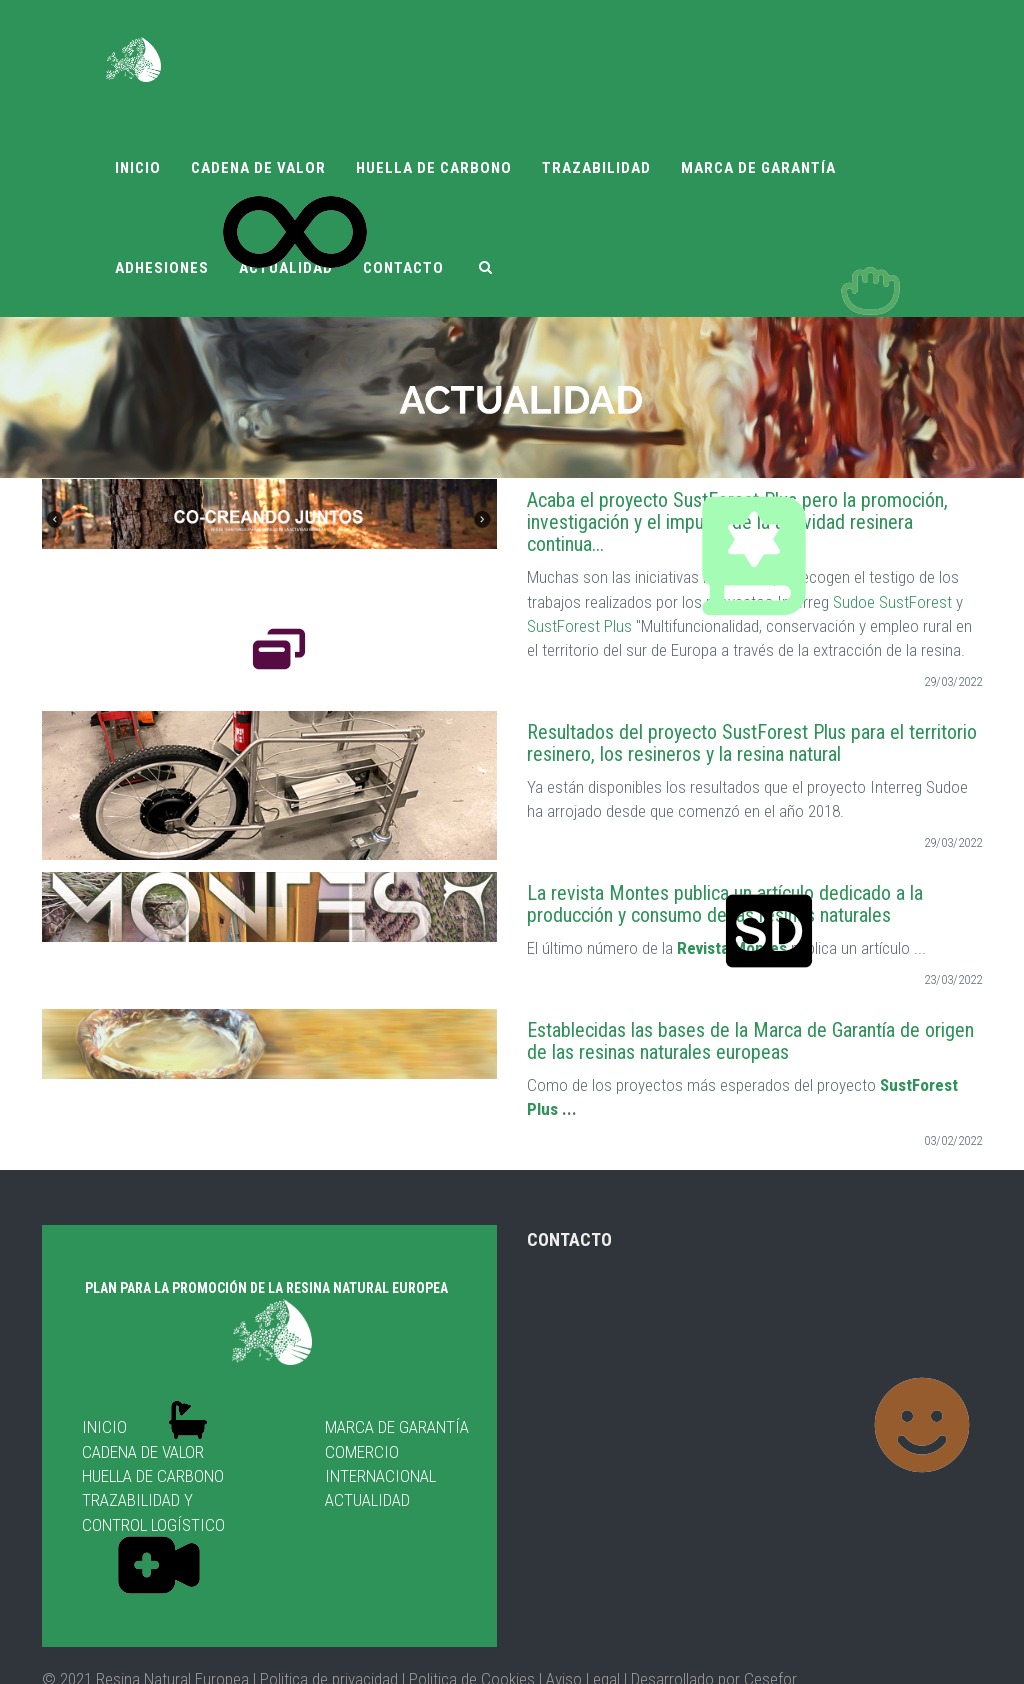 This screenshot has width=1024, height=1684. Describe the element at coordinates (769, 931) in the screenshot. I see `indicates standard definition video quality` at that location.